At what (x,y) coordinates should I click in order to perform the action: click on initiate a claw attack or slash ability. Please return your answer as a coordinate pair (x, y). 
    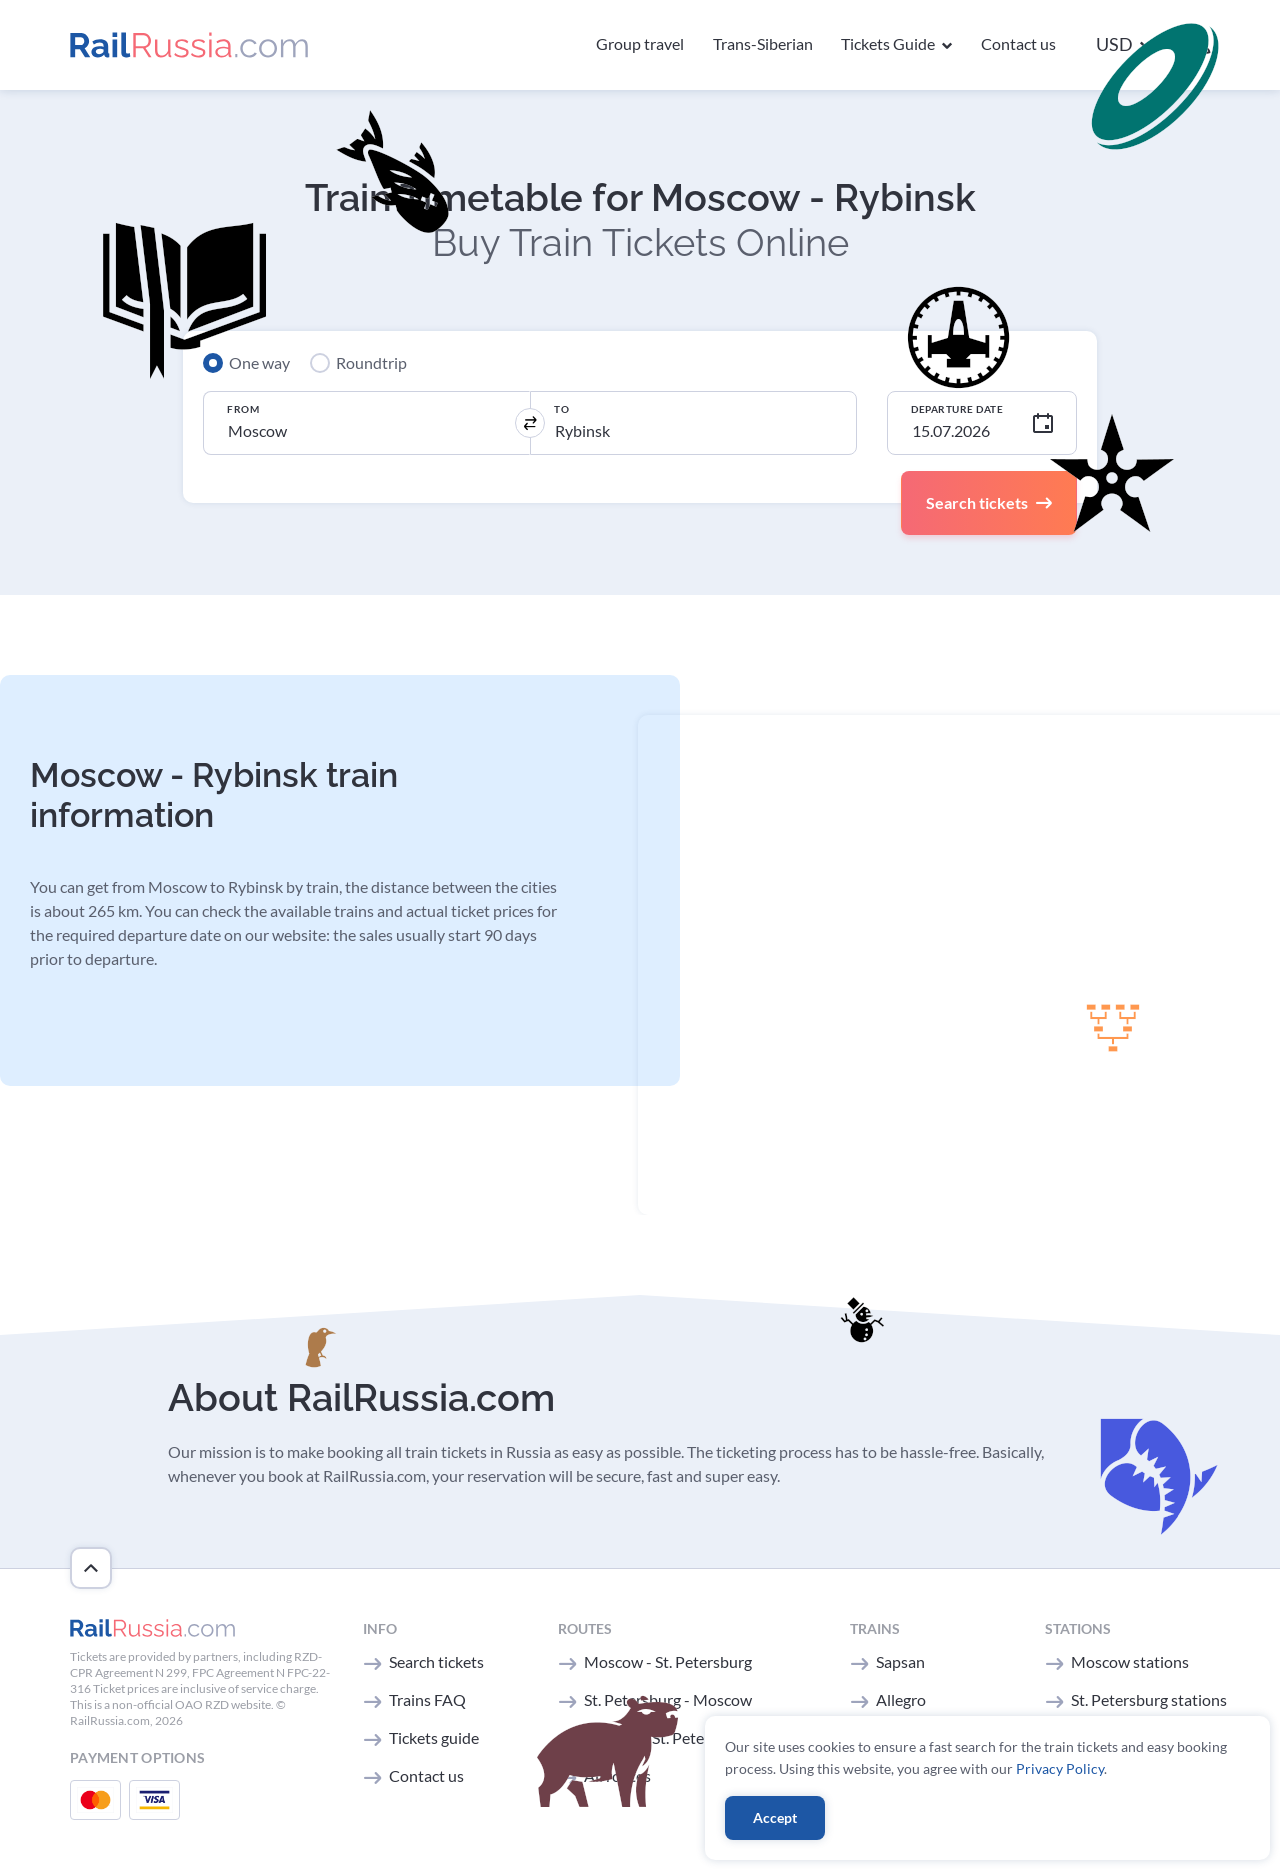
    Looking at the image, I should click on (1159, 1477).